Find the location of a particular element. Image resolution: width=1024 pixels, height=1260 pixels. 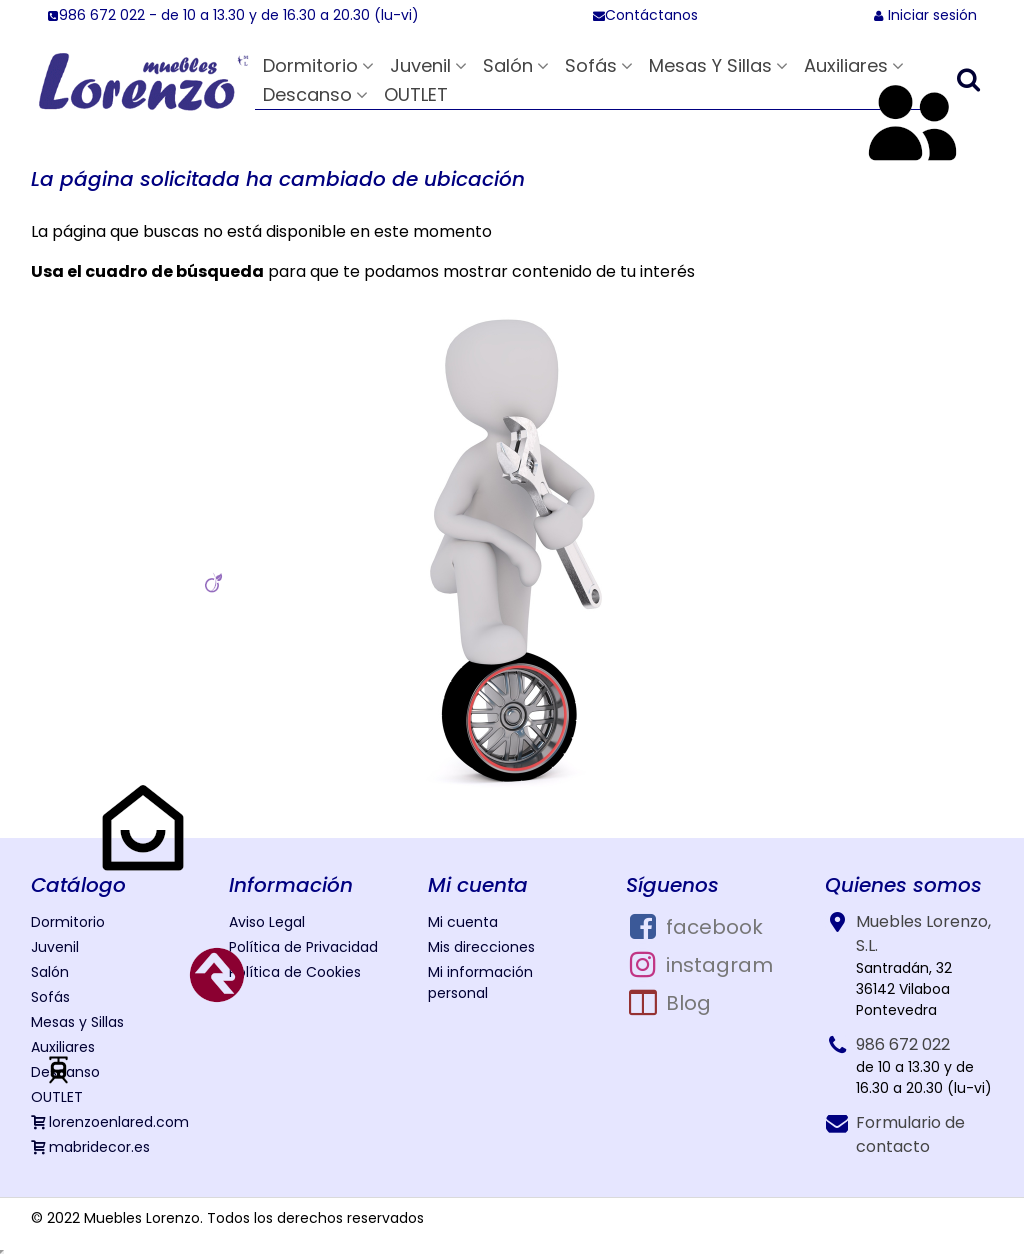

open Rock RMS church management app is located at coordinates (217, 975).